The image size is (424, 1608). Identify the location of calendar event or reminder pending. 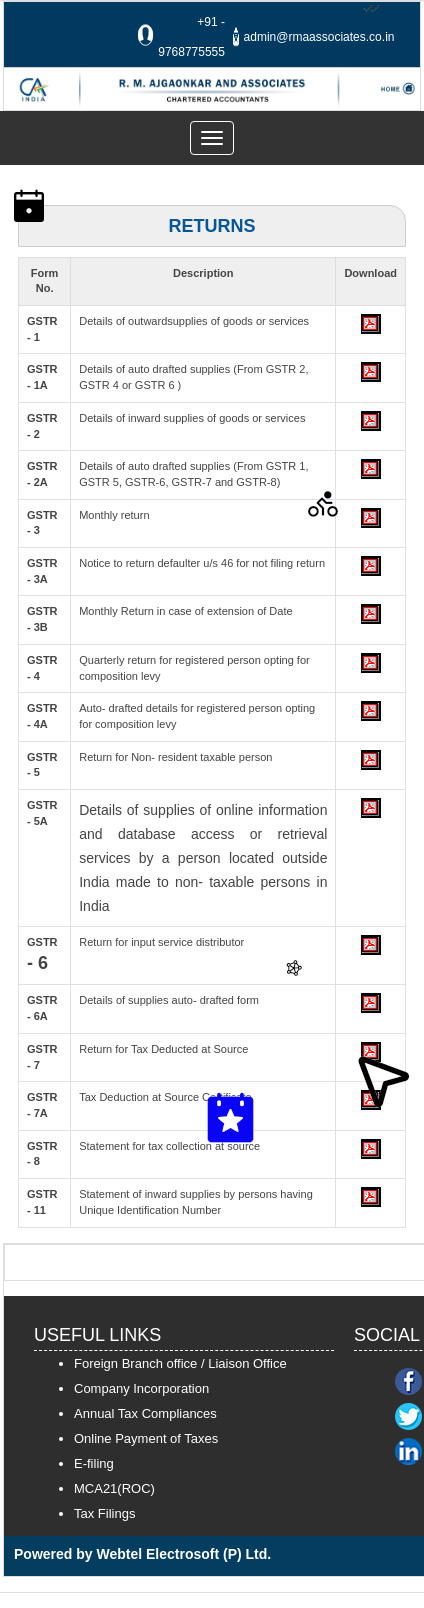
(29, 207).